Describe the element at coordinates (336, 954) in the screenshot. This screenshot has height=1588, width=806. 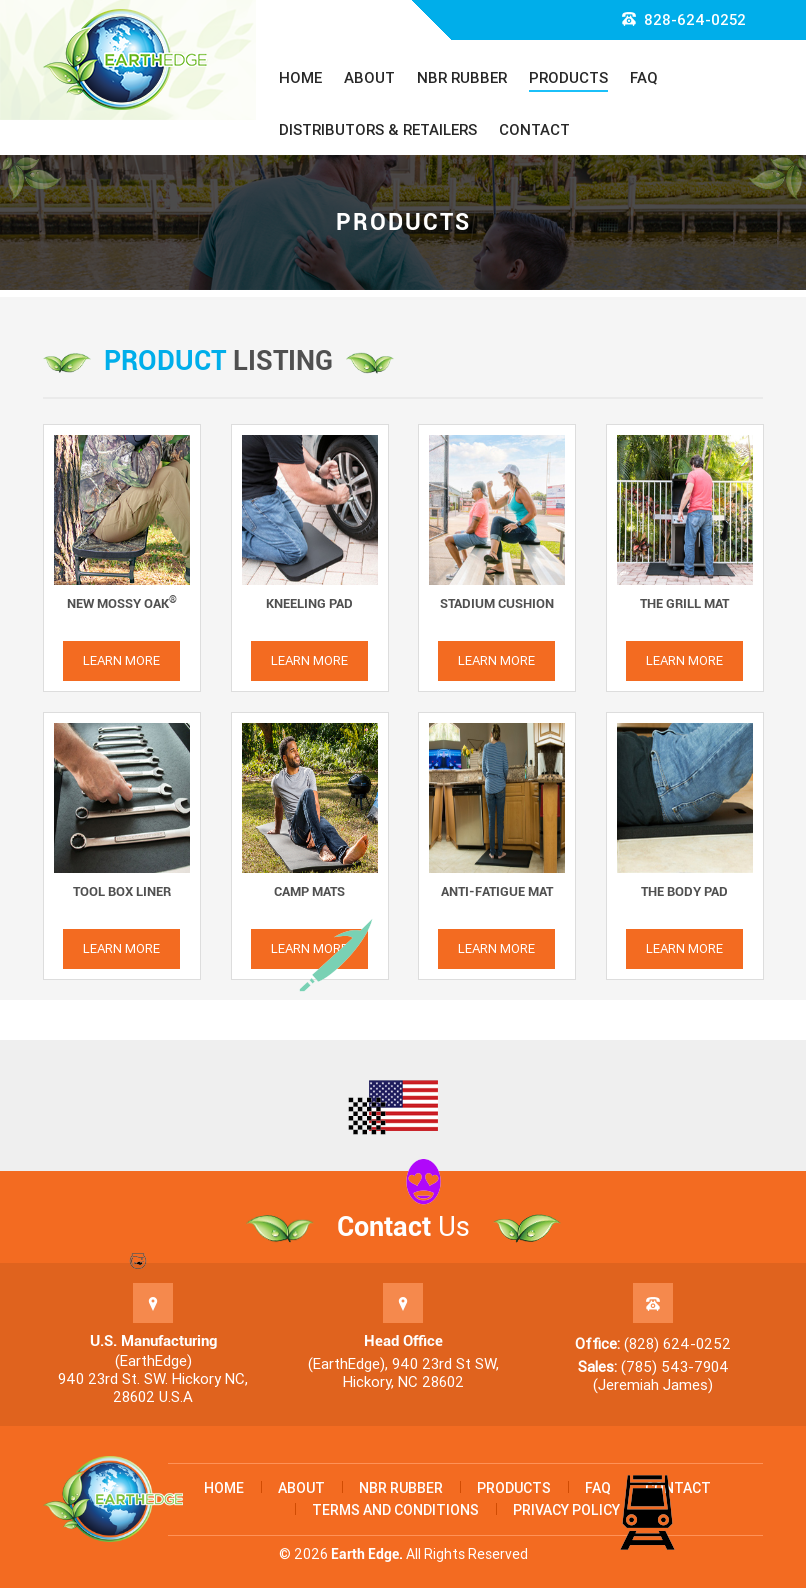
I see `select glaive weapon in game inventory` at that location.